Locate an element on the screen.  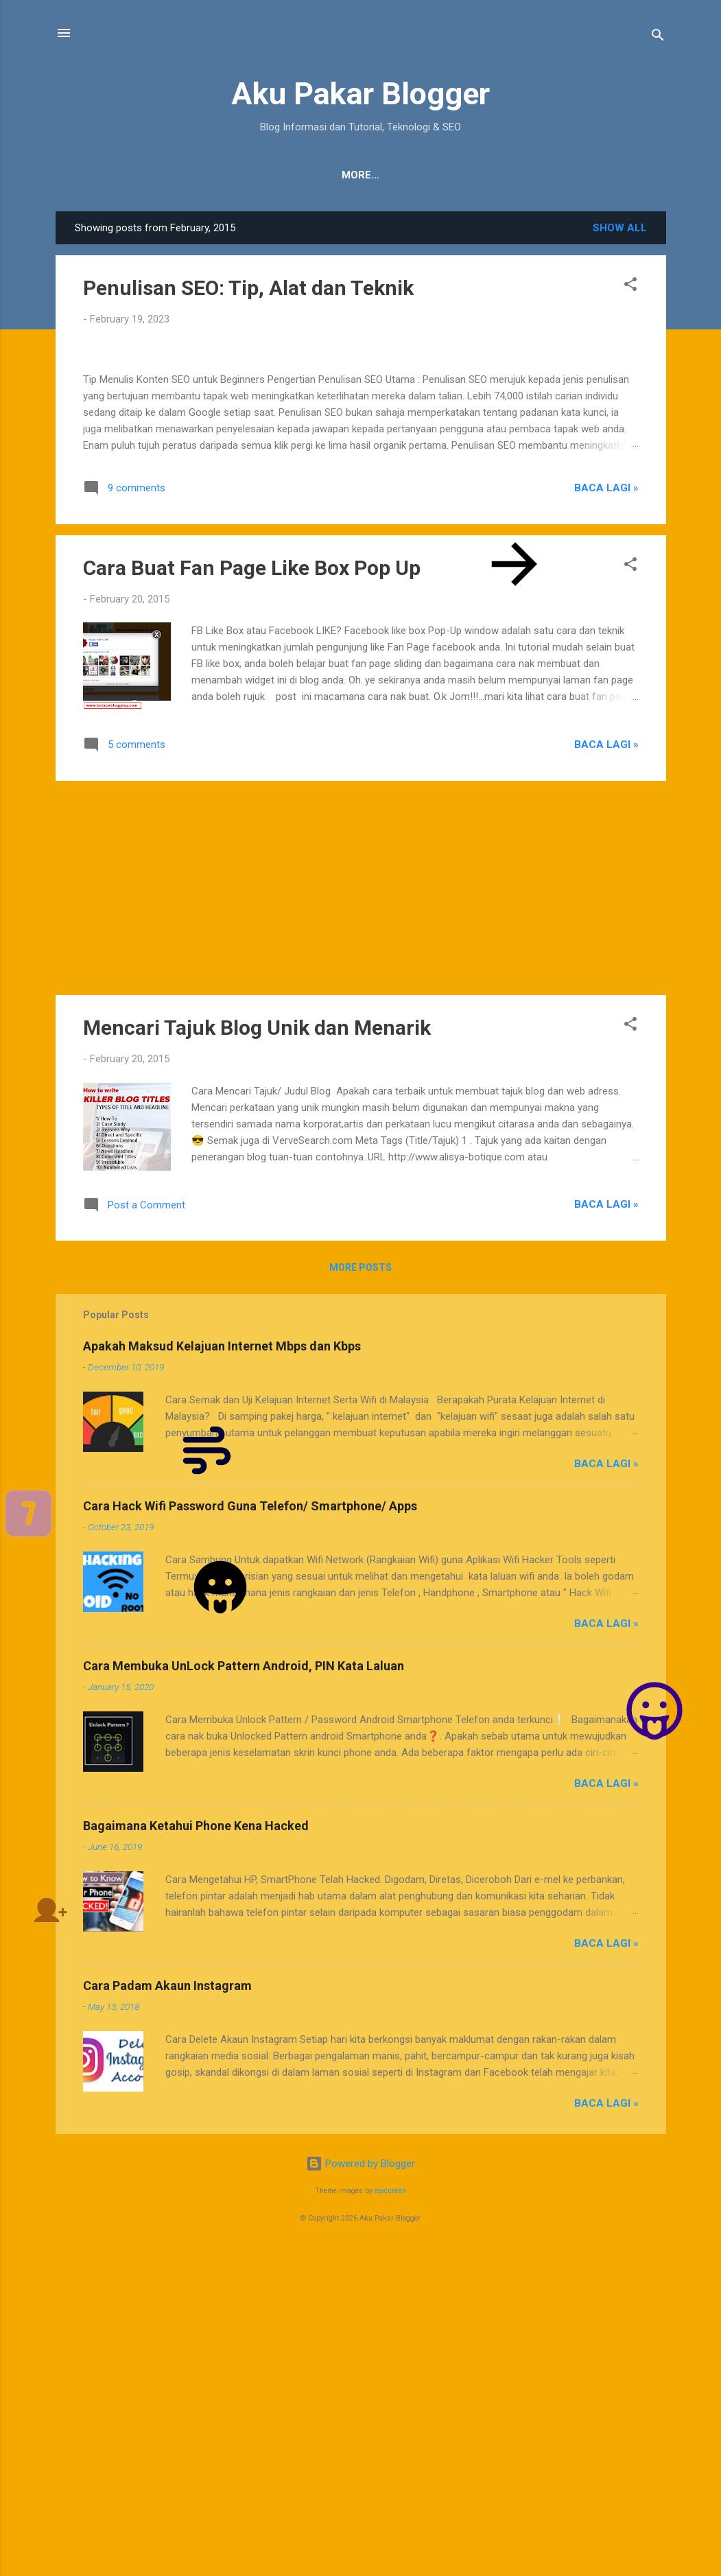
indicates current wind conditions is located at coordinates (206, 1450).